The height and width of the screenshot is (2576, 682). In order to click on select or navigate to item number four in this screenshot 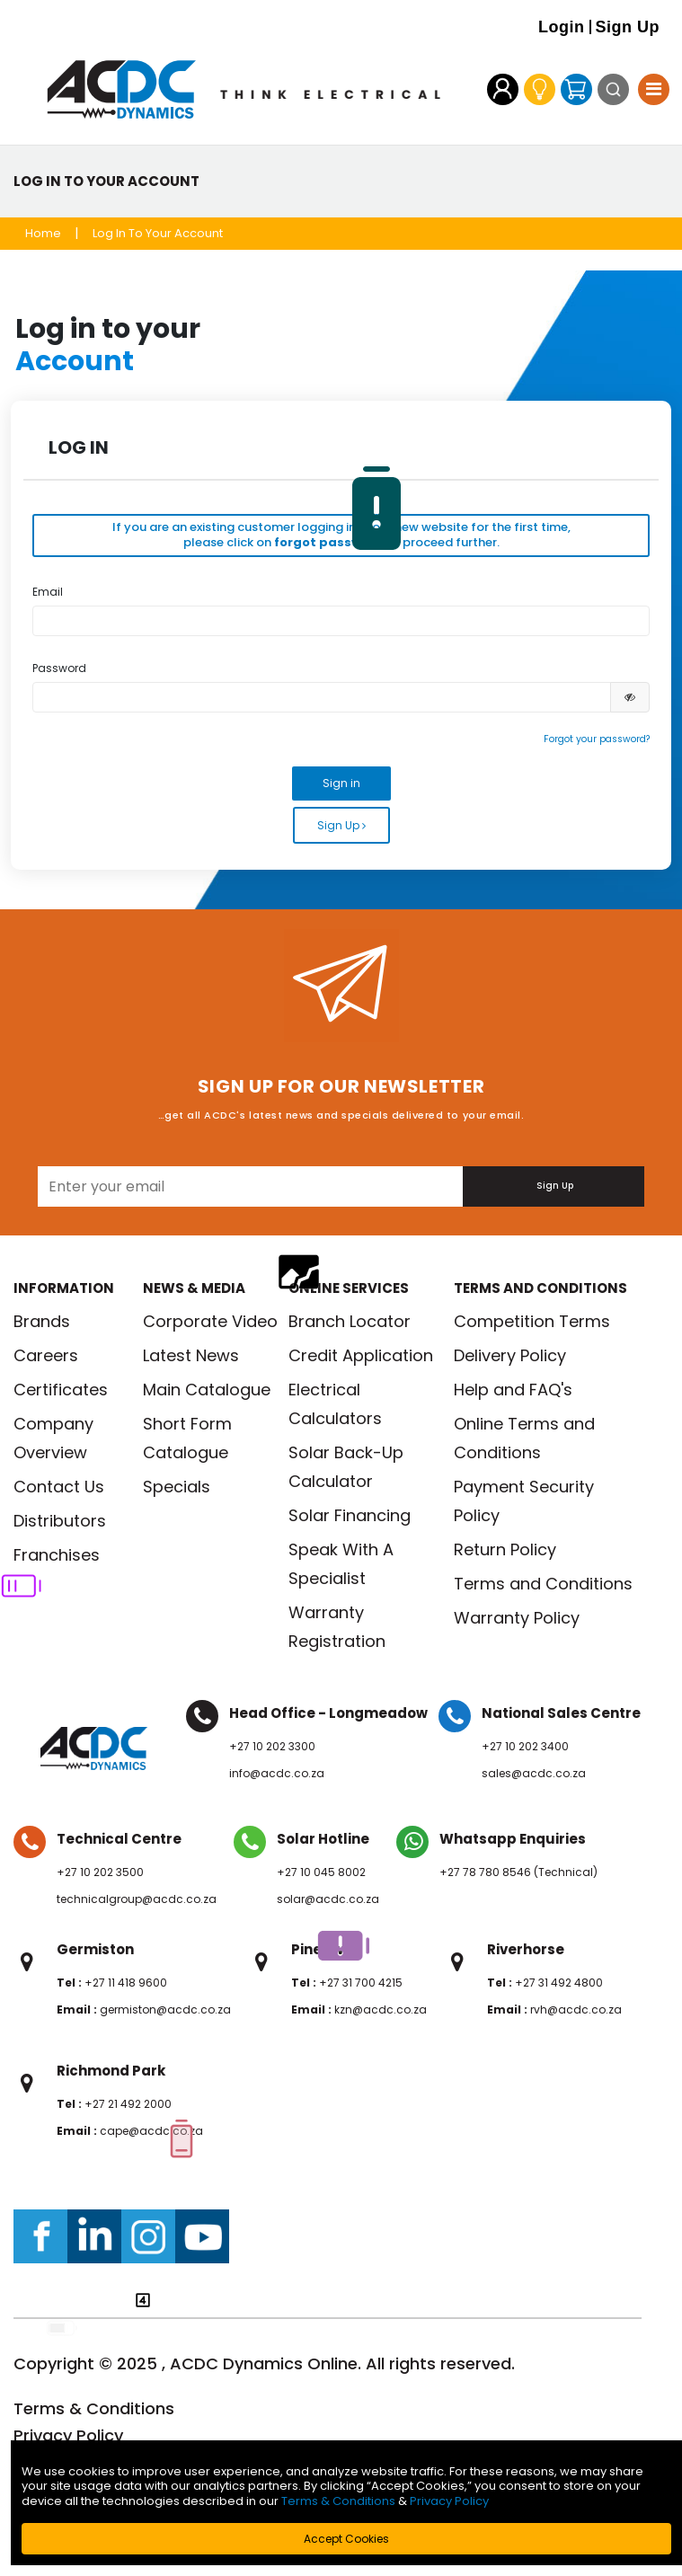, I will do `click(143, 2300)`.